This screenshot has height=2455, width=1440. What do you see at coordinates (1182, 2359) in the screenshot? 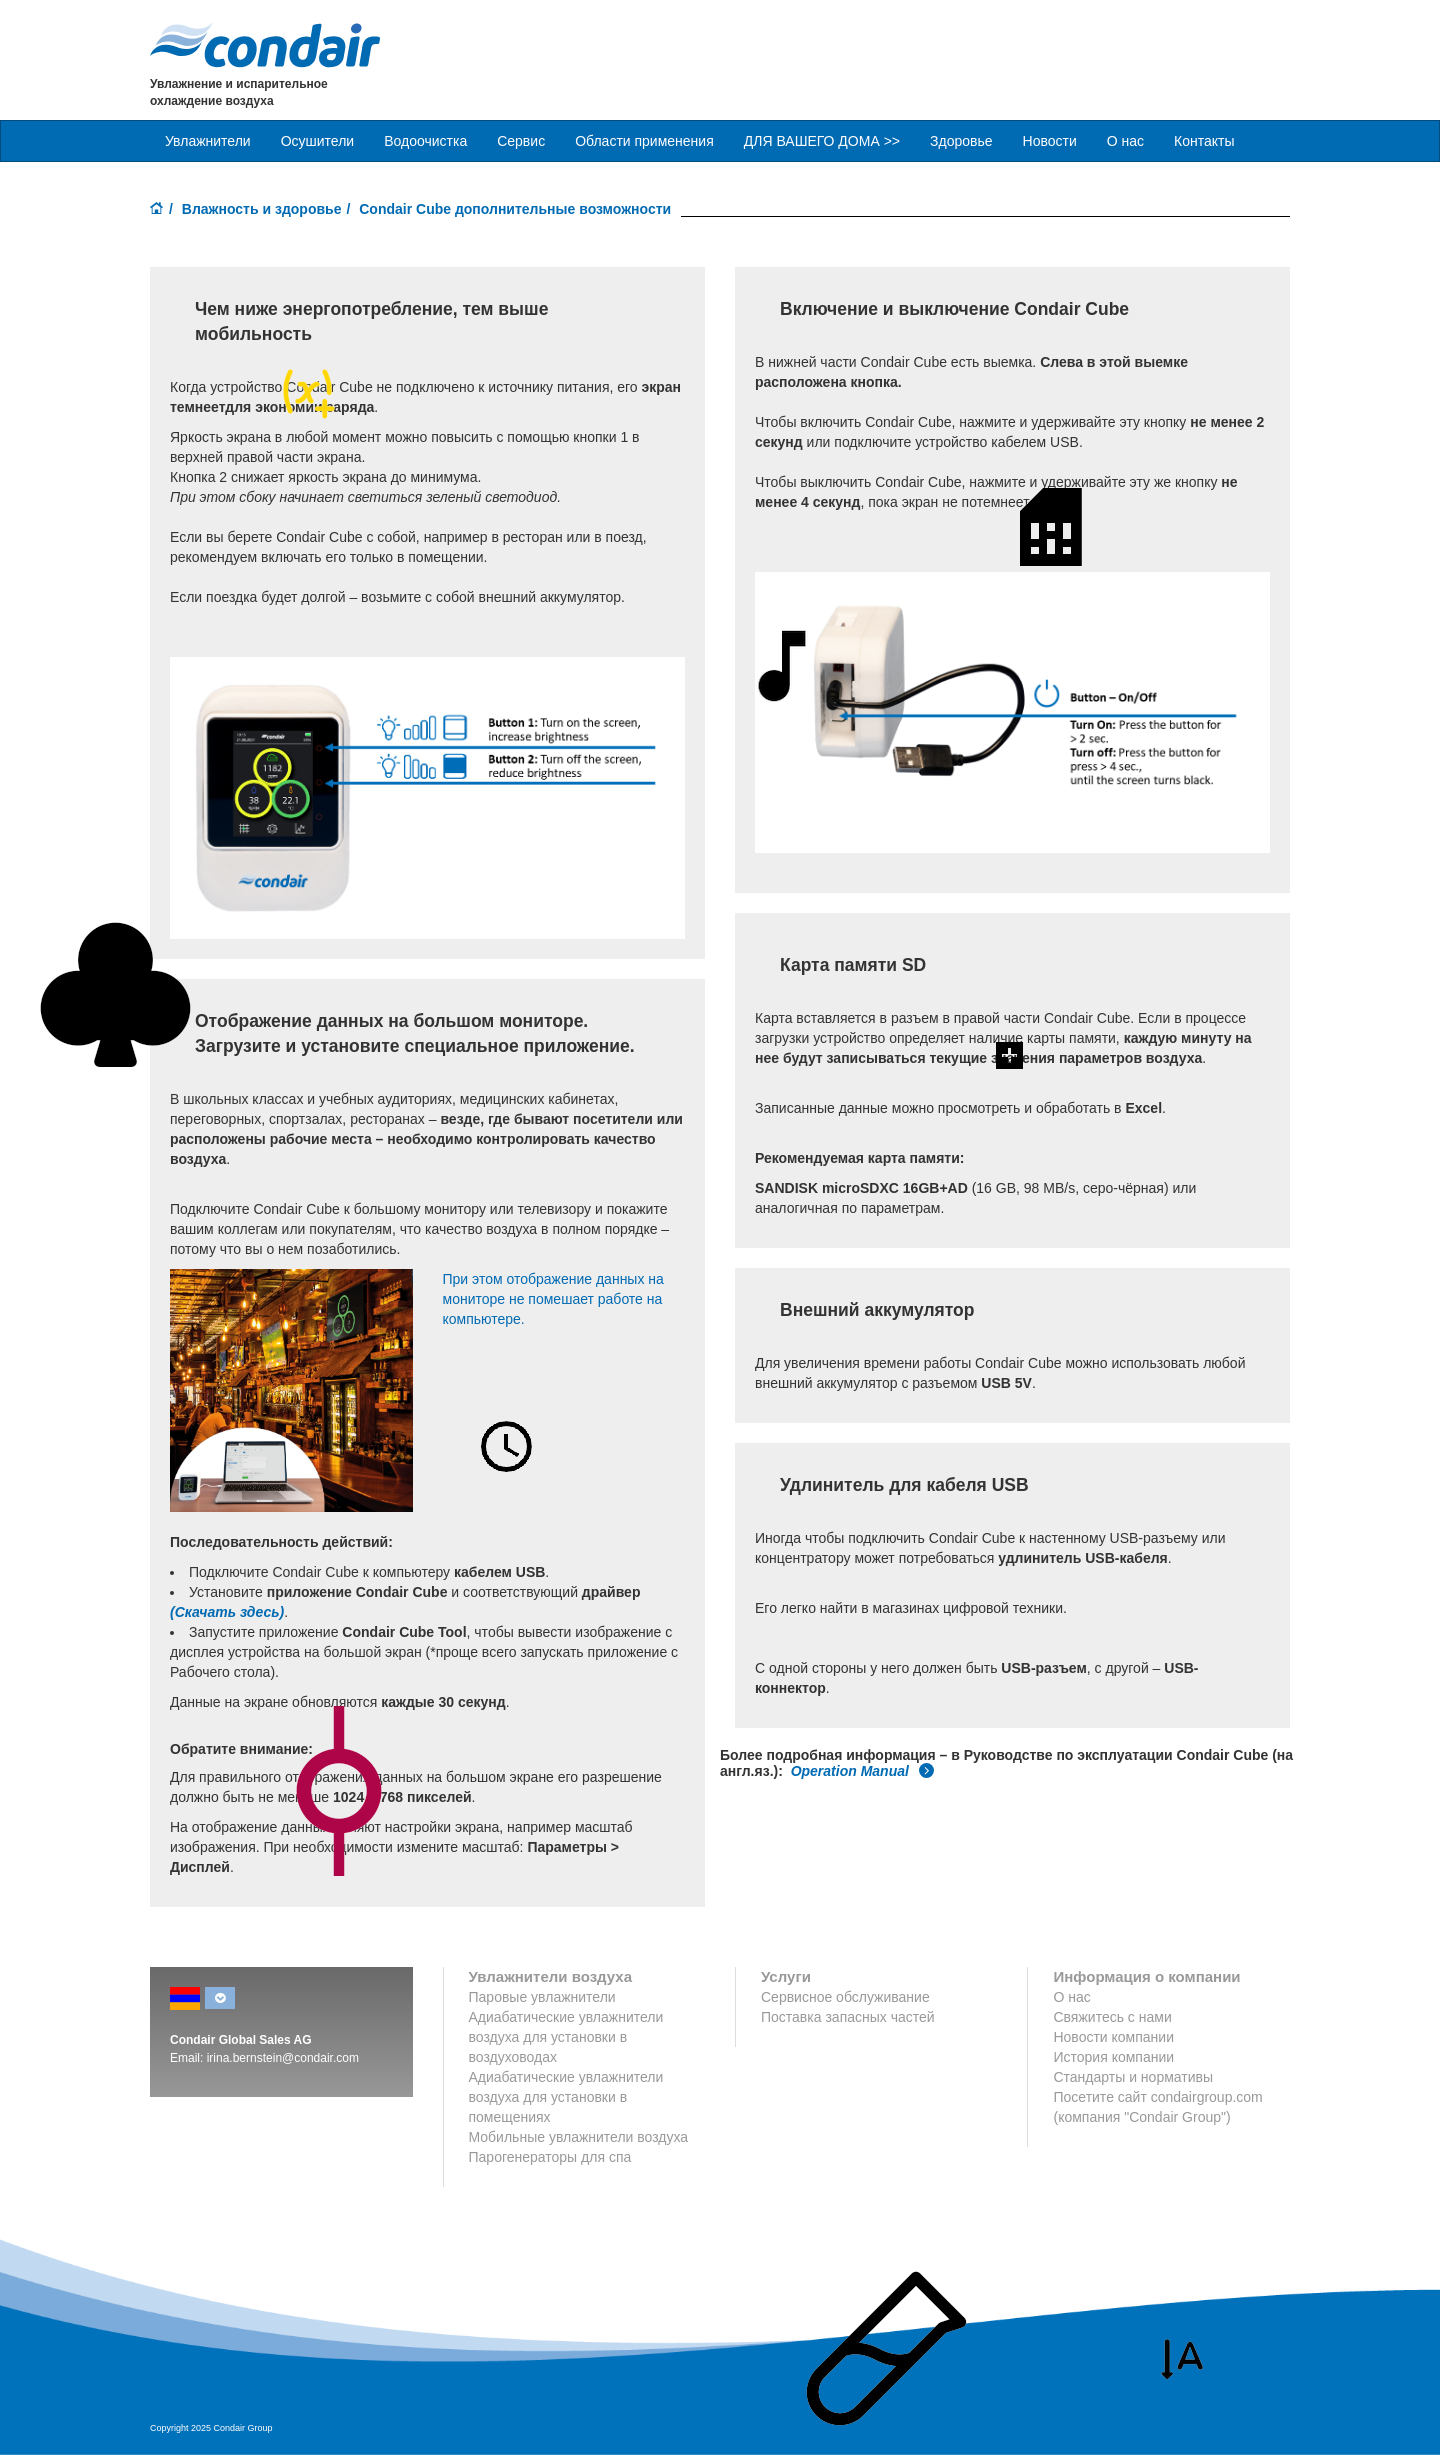
I see `rotate text to vertical orientation` at bounding box center [1182, 2359].